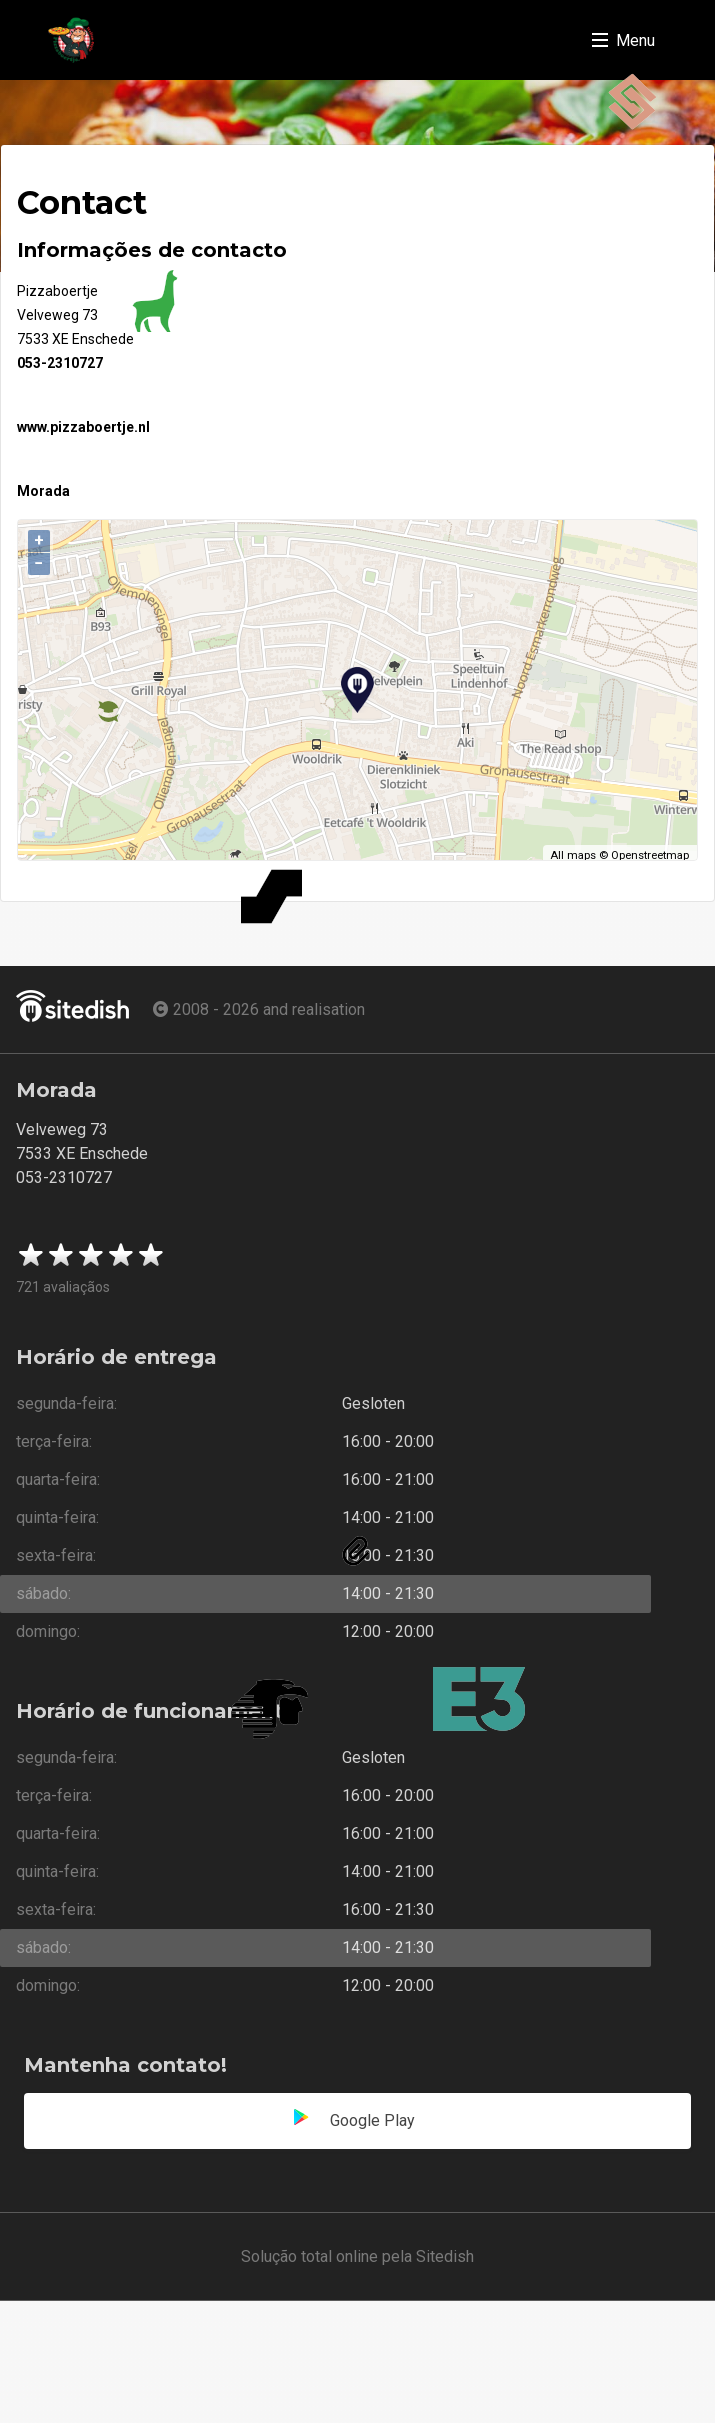 Image resolution: width=715 pixels, height=2423 pixels. What do you see at coordinates (108, 711) in the screenshot?
I see `open Linphone app` at bounding box center [108, 711].